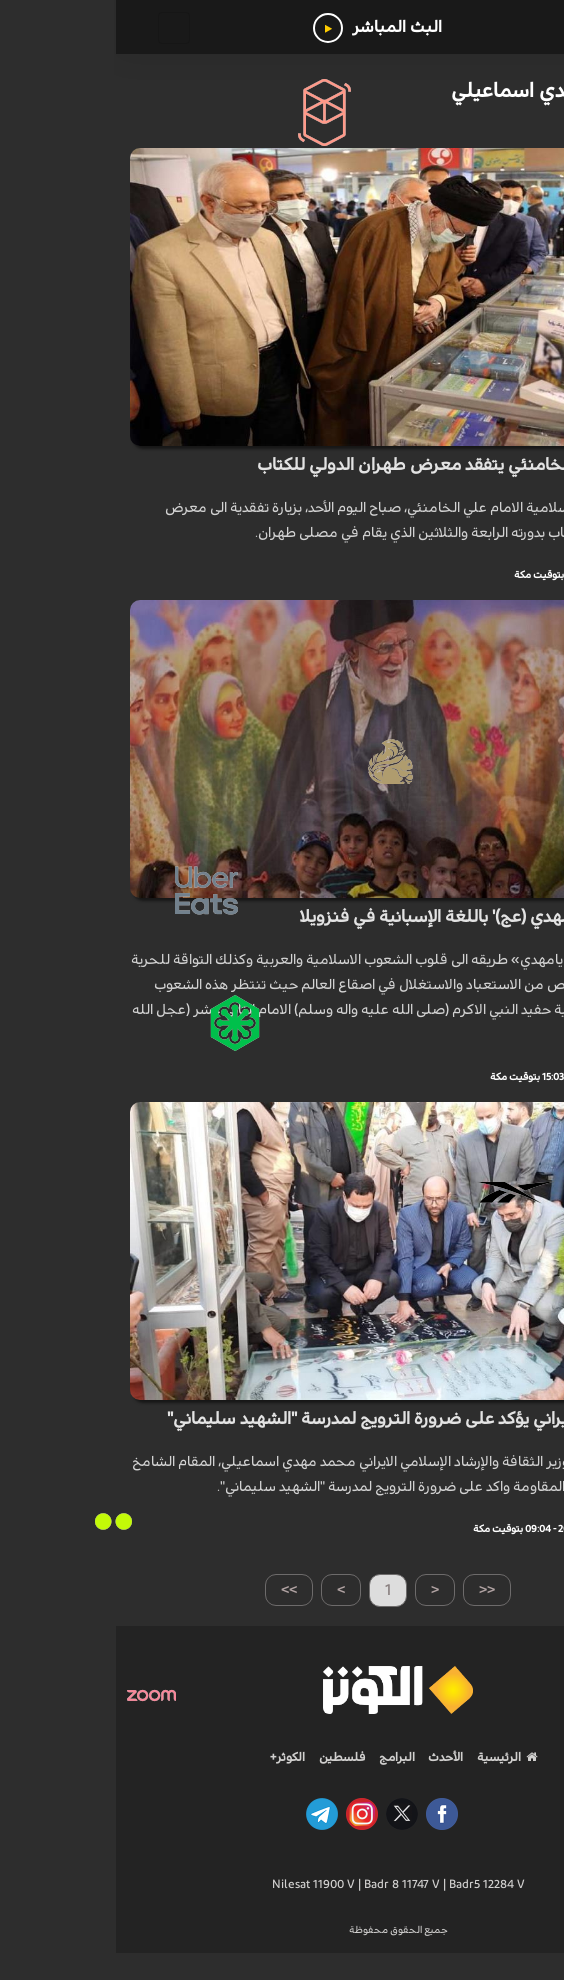 The width and height of the screenshot is (564, 1980). Describe the element at coordinates (206, 890) in the screenshot. I see `open the Uber Eats app` at that location.